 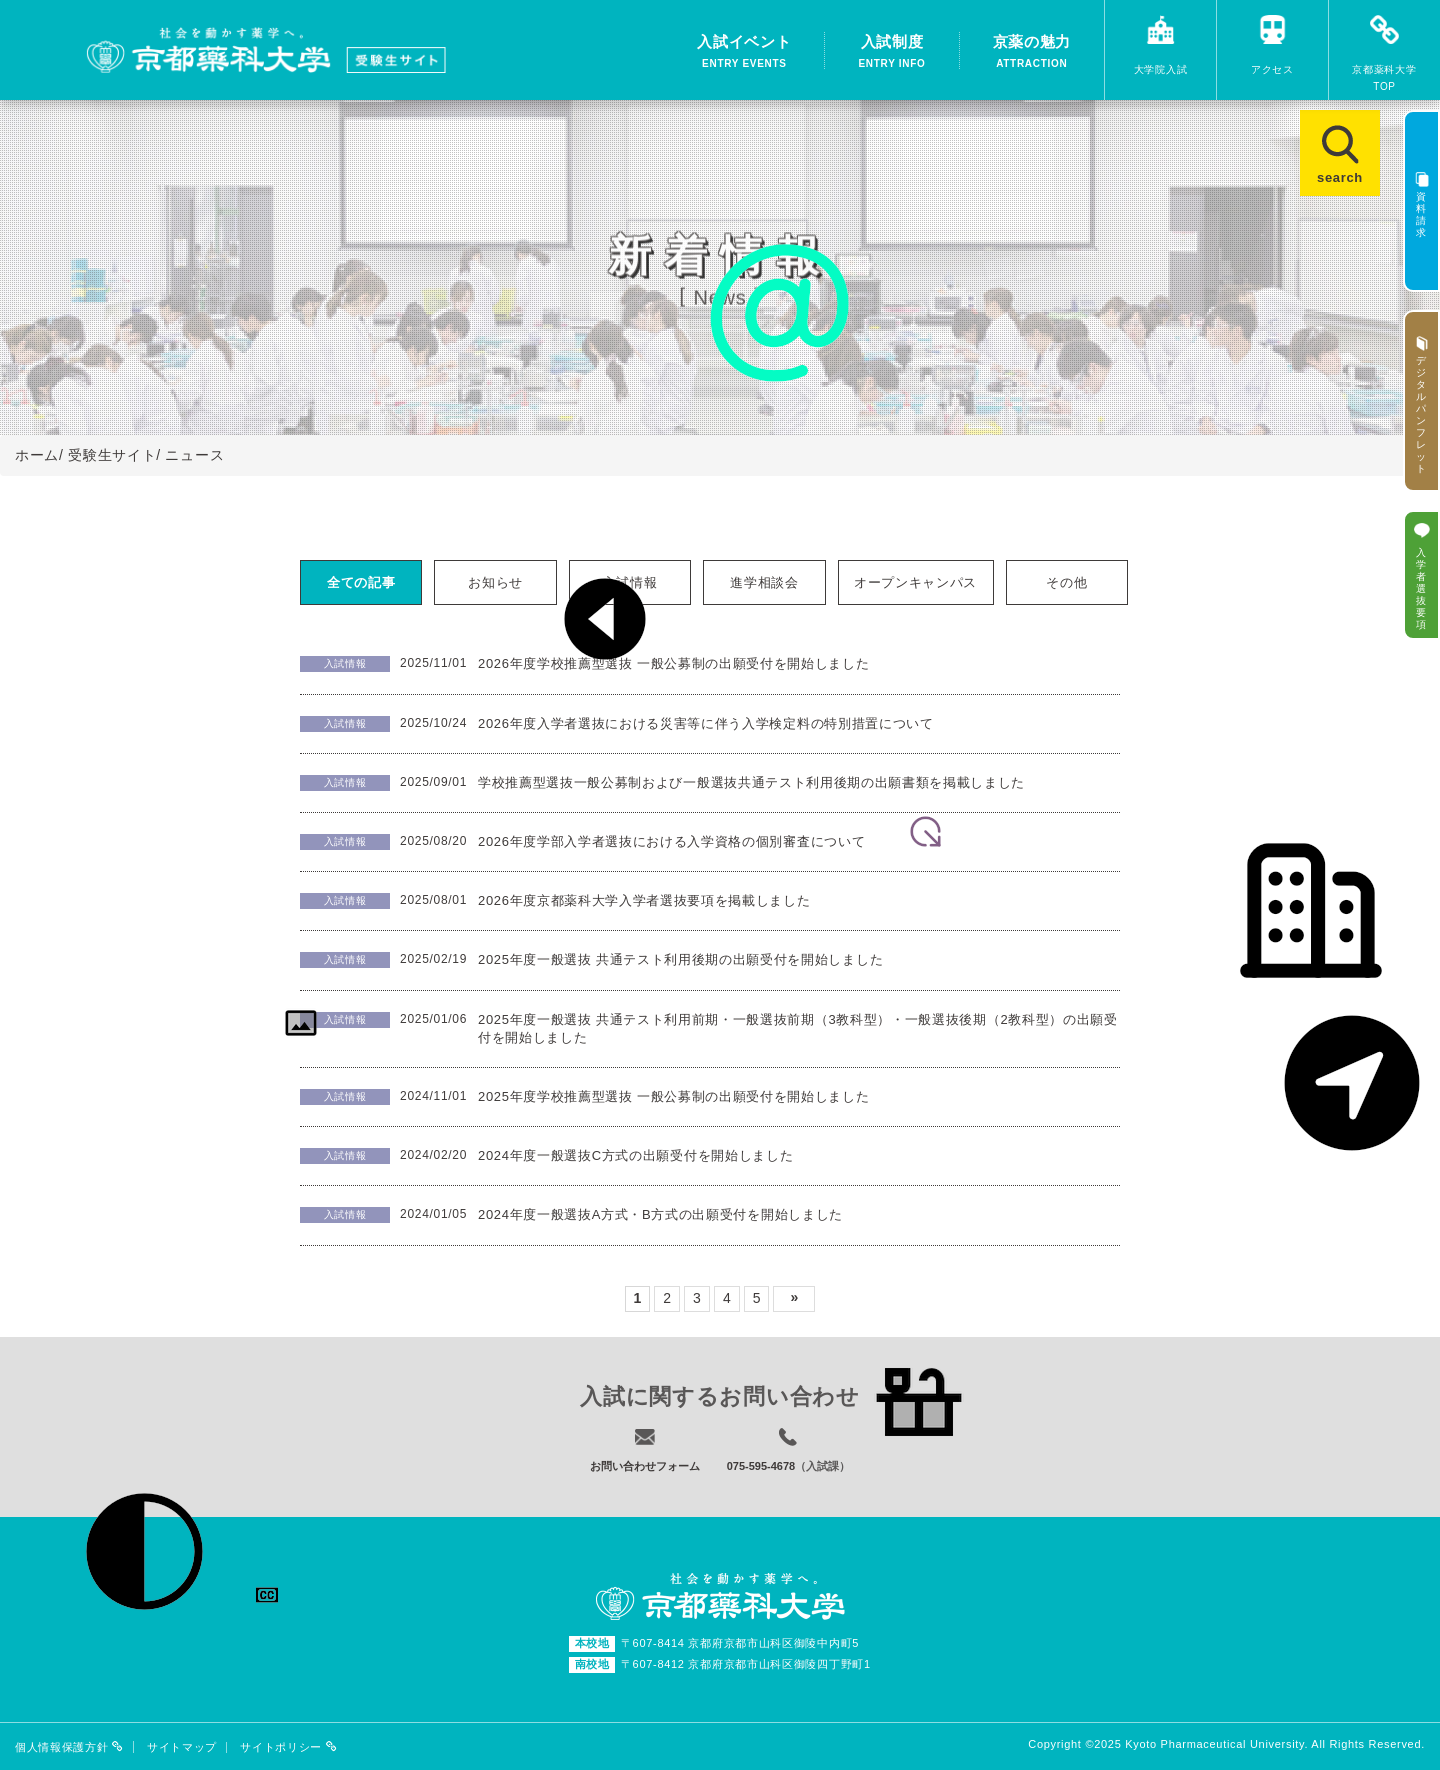 What do you see at coordinates (1311, 907) in the screenshot?
I see `view nearby buildings or properties` at bounding box center [1311, 907].